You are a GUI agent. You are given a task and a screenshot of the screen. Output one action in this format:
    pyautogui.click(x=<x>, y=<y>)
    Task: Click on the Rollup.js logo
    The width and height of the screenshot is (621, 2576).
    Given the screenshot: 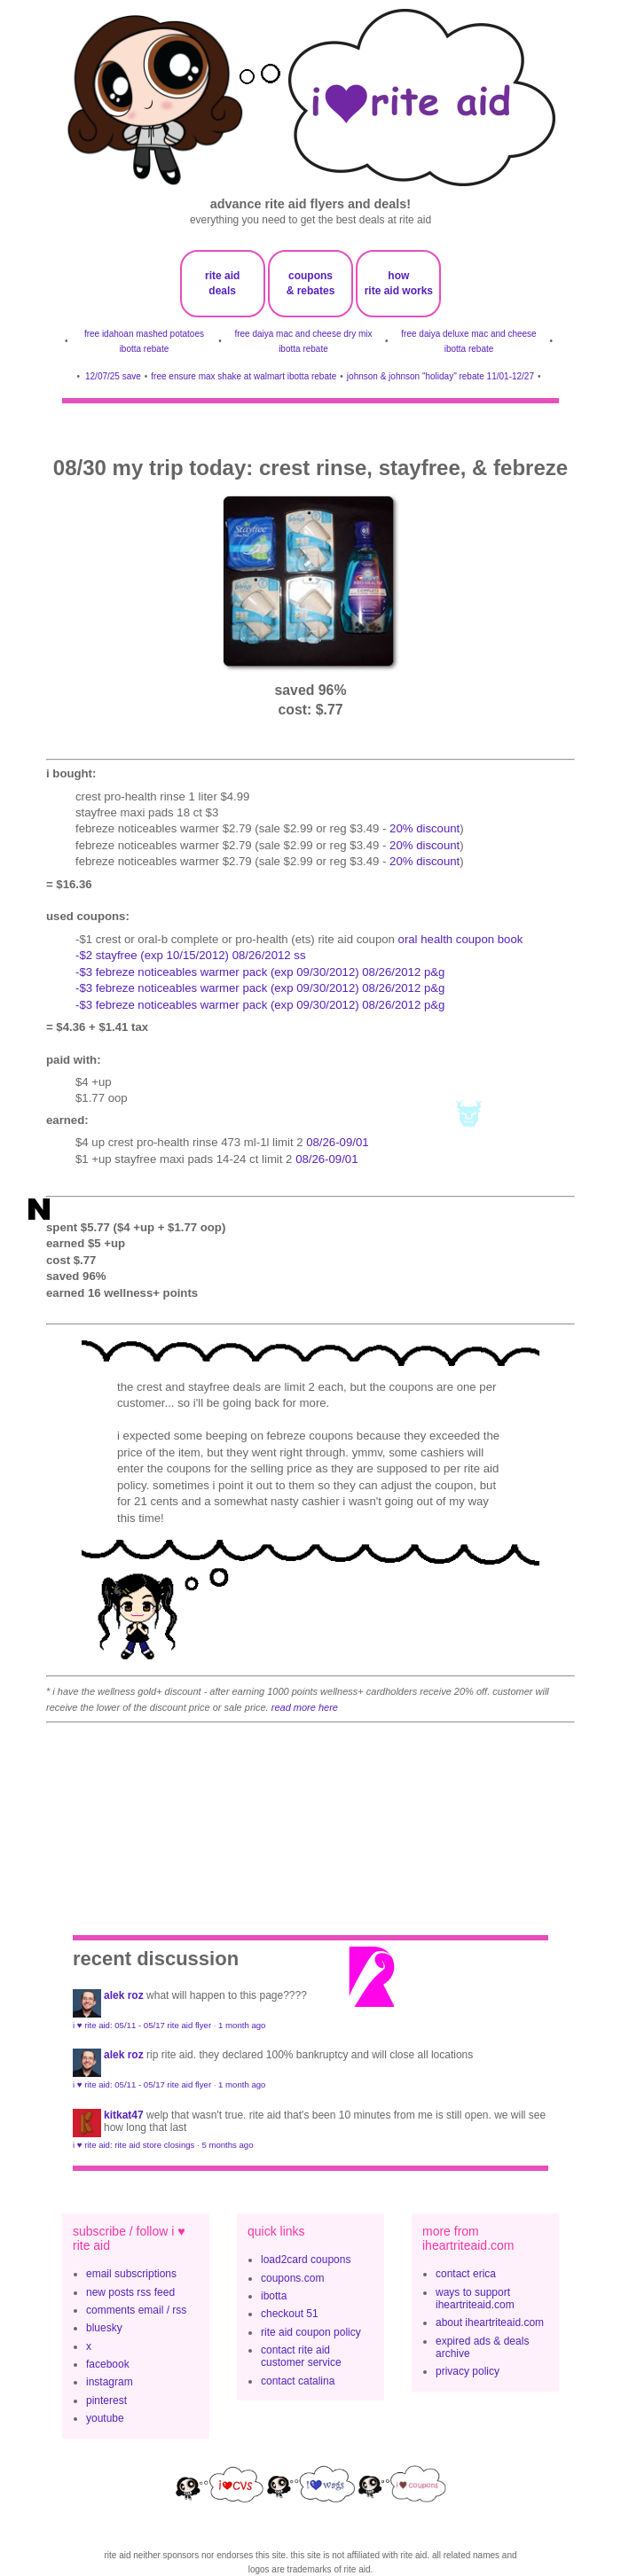 What is the action you would take?
    pyautogui.click(x=372, y=1977)
    